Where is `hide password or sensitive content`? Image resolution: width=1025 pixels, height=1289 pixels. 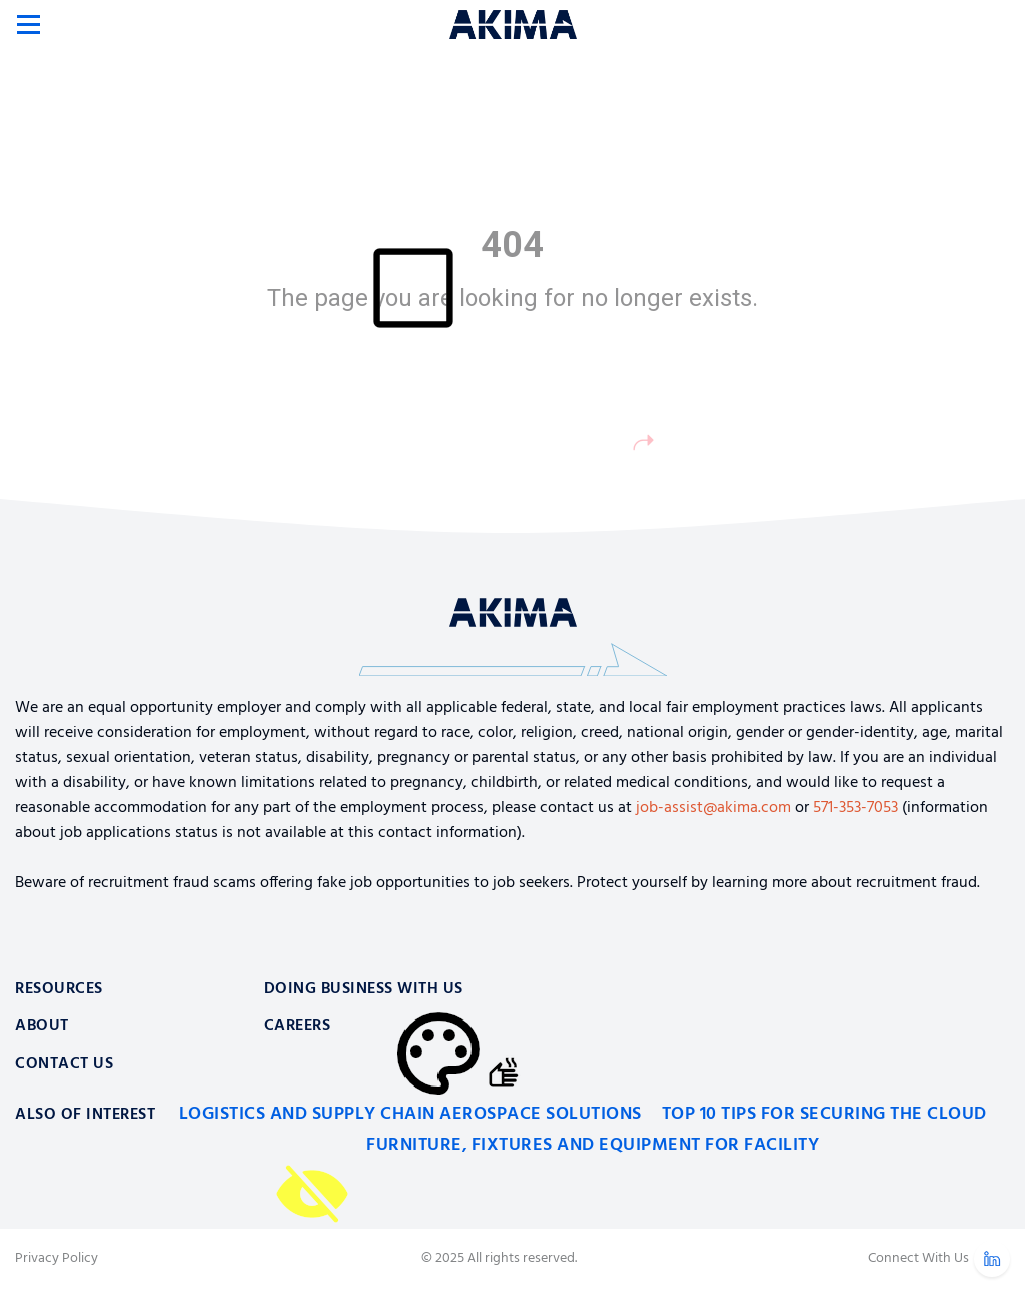 hide password or sensitive content is located at coordinates (312, 1194).